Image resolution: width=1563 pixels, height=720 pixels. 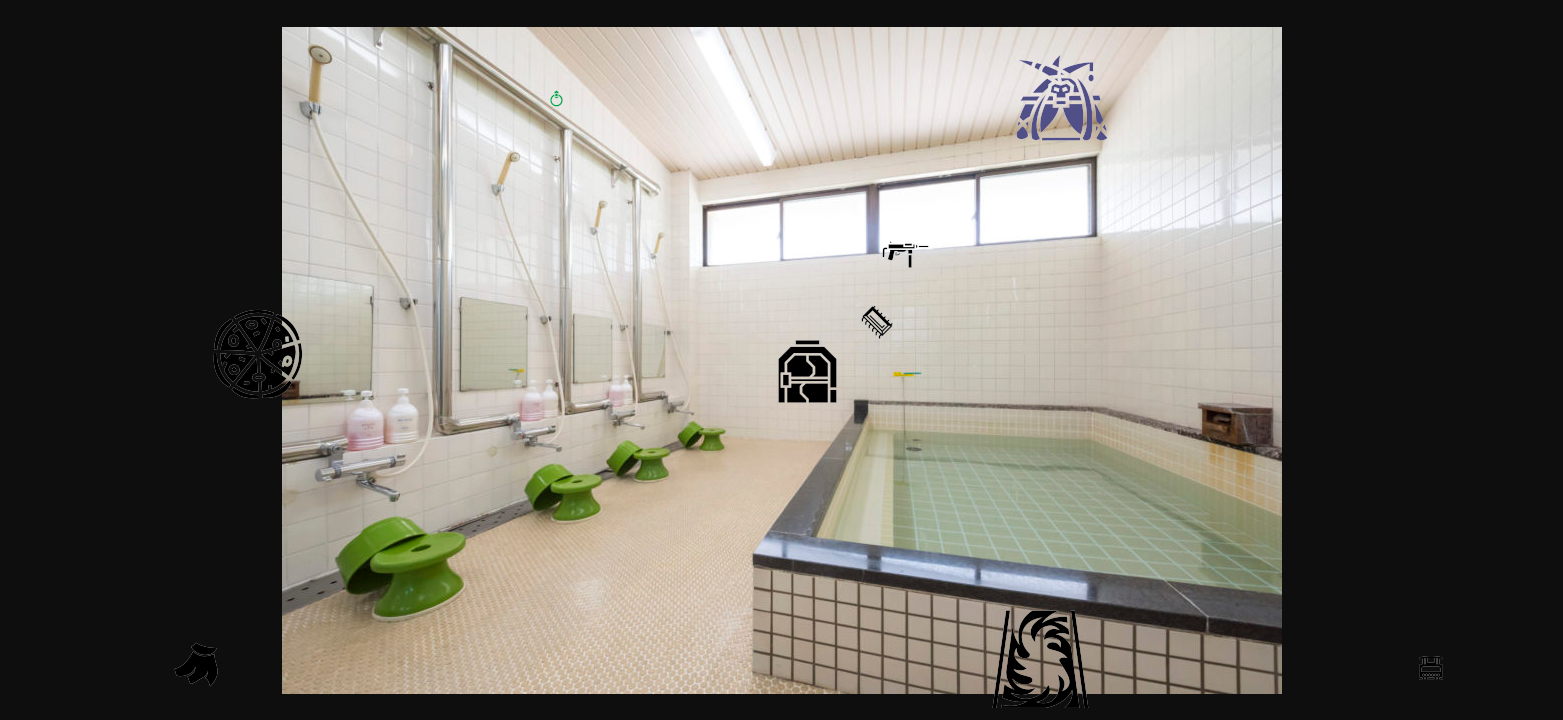 What do you see at coordinates (196, 665) in the screenshot?
I see `equip a cape or cloak item` at bounding box center [196, 665].